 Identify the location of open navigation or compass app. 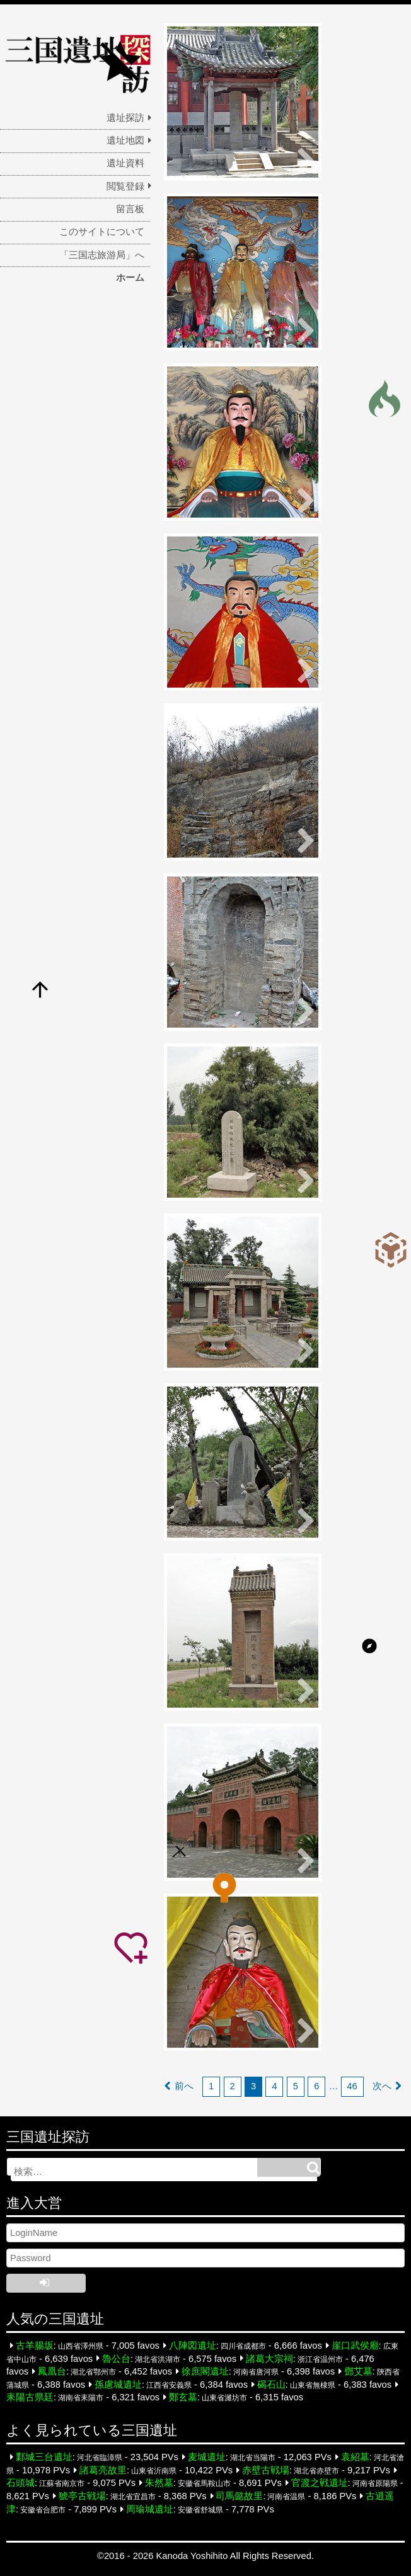
(369, 1646).